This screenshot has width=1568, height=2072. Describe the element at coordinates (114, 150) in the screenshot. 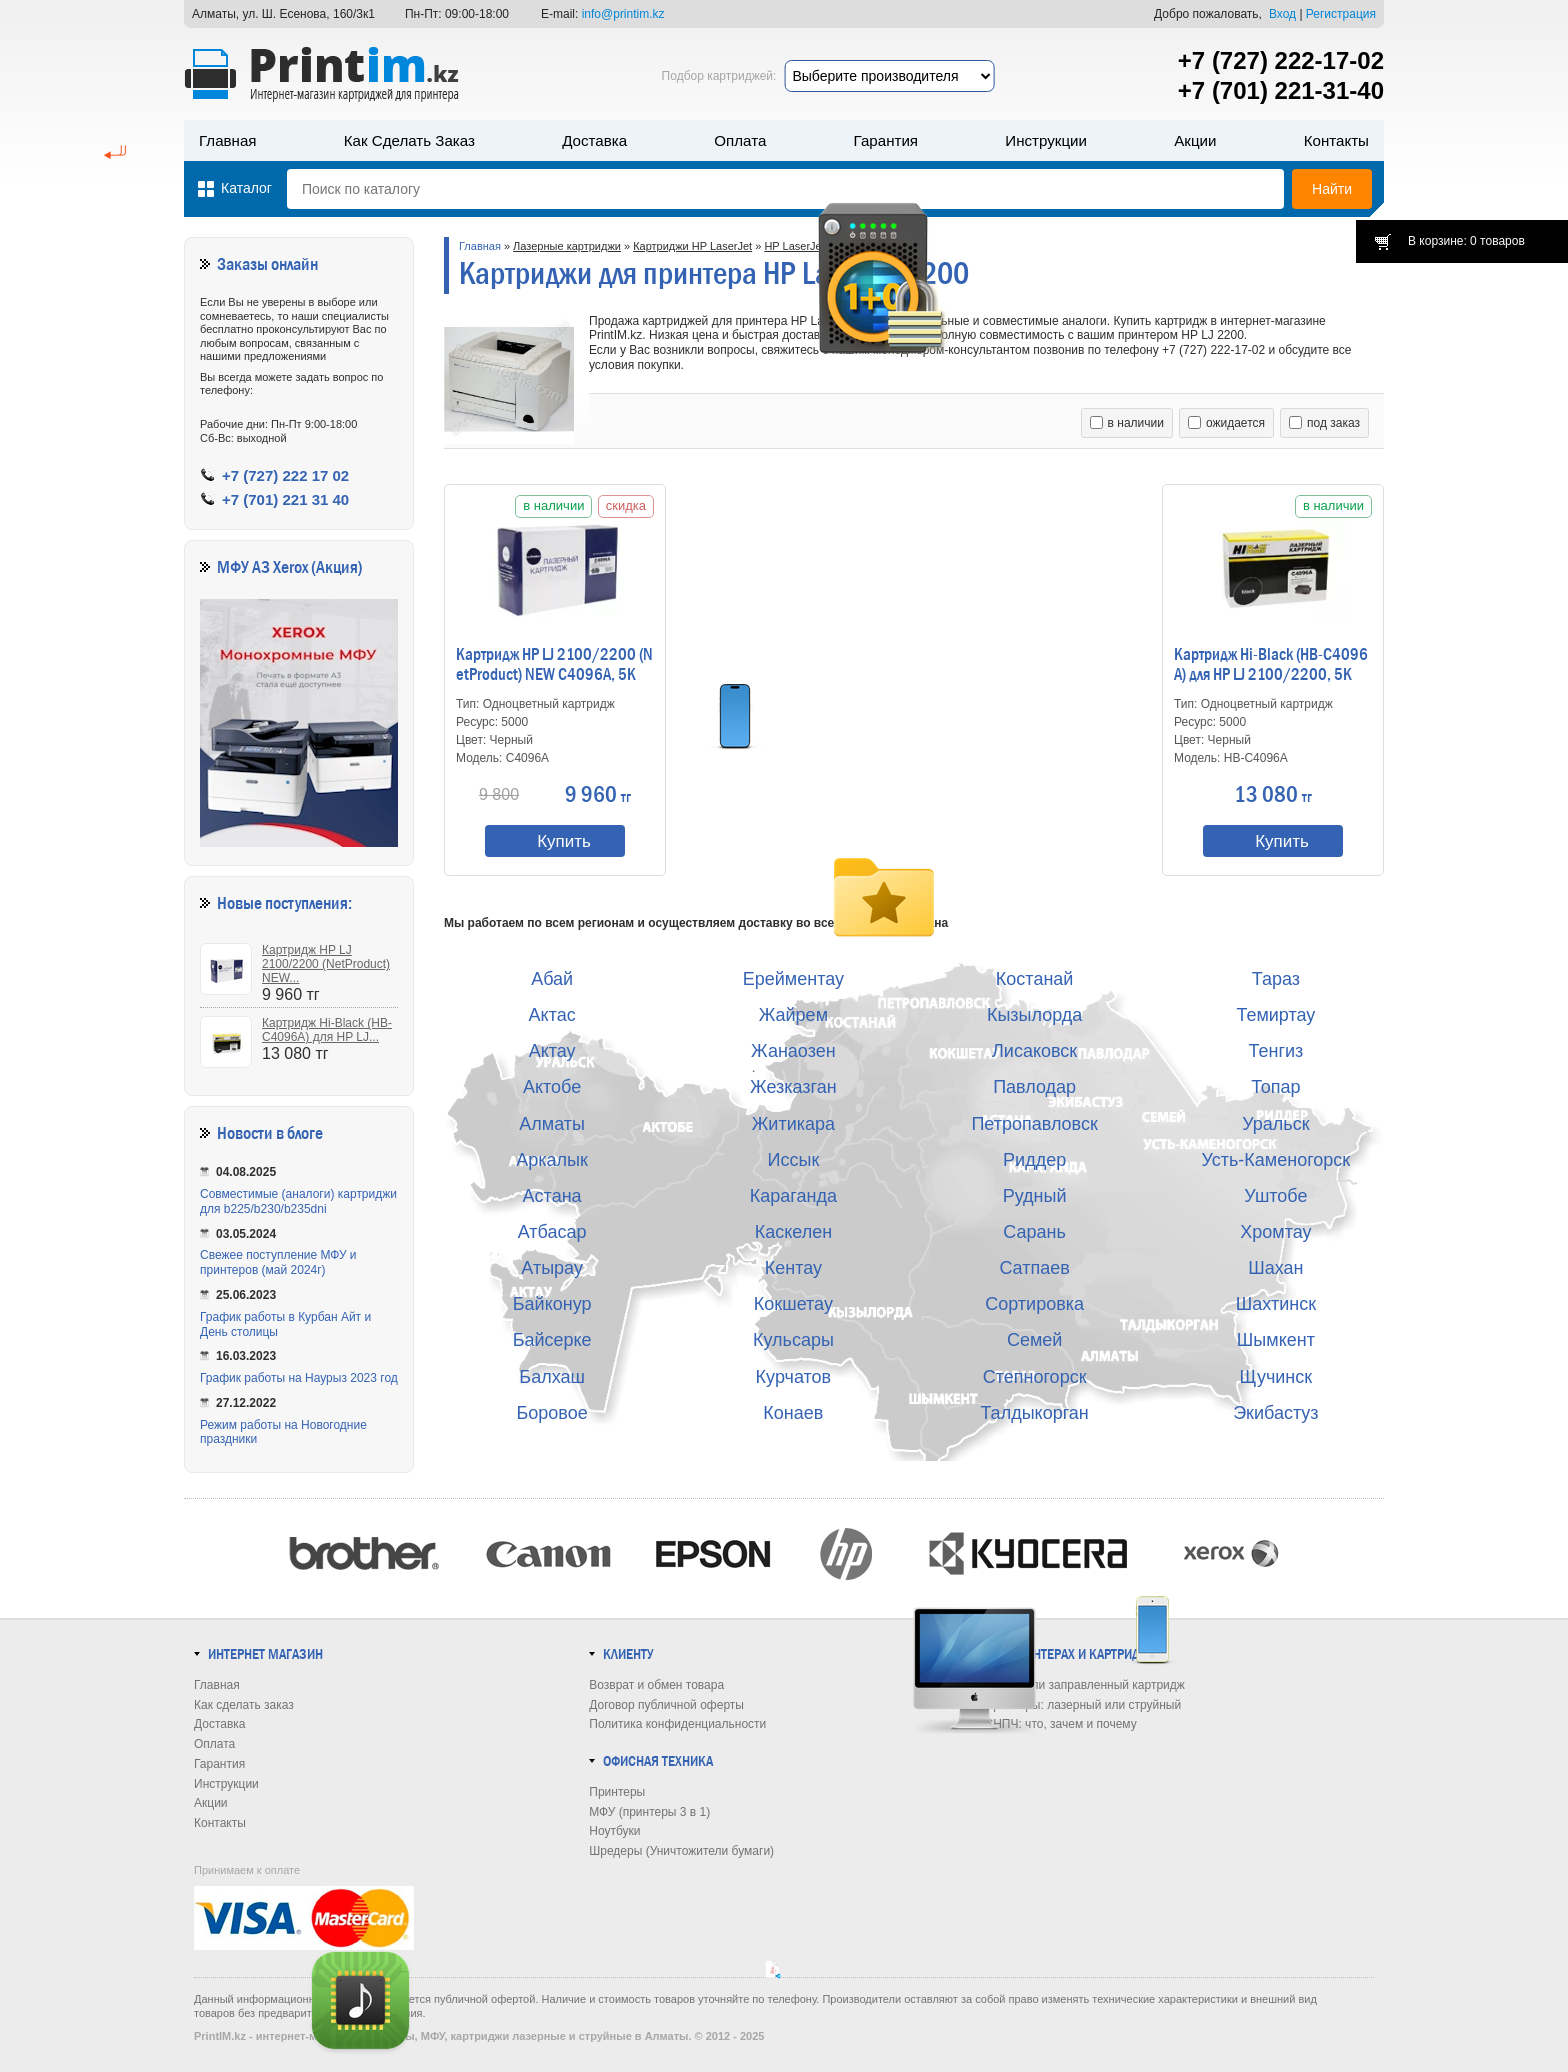

I see `reply to all recipients in an email thread` at that location.